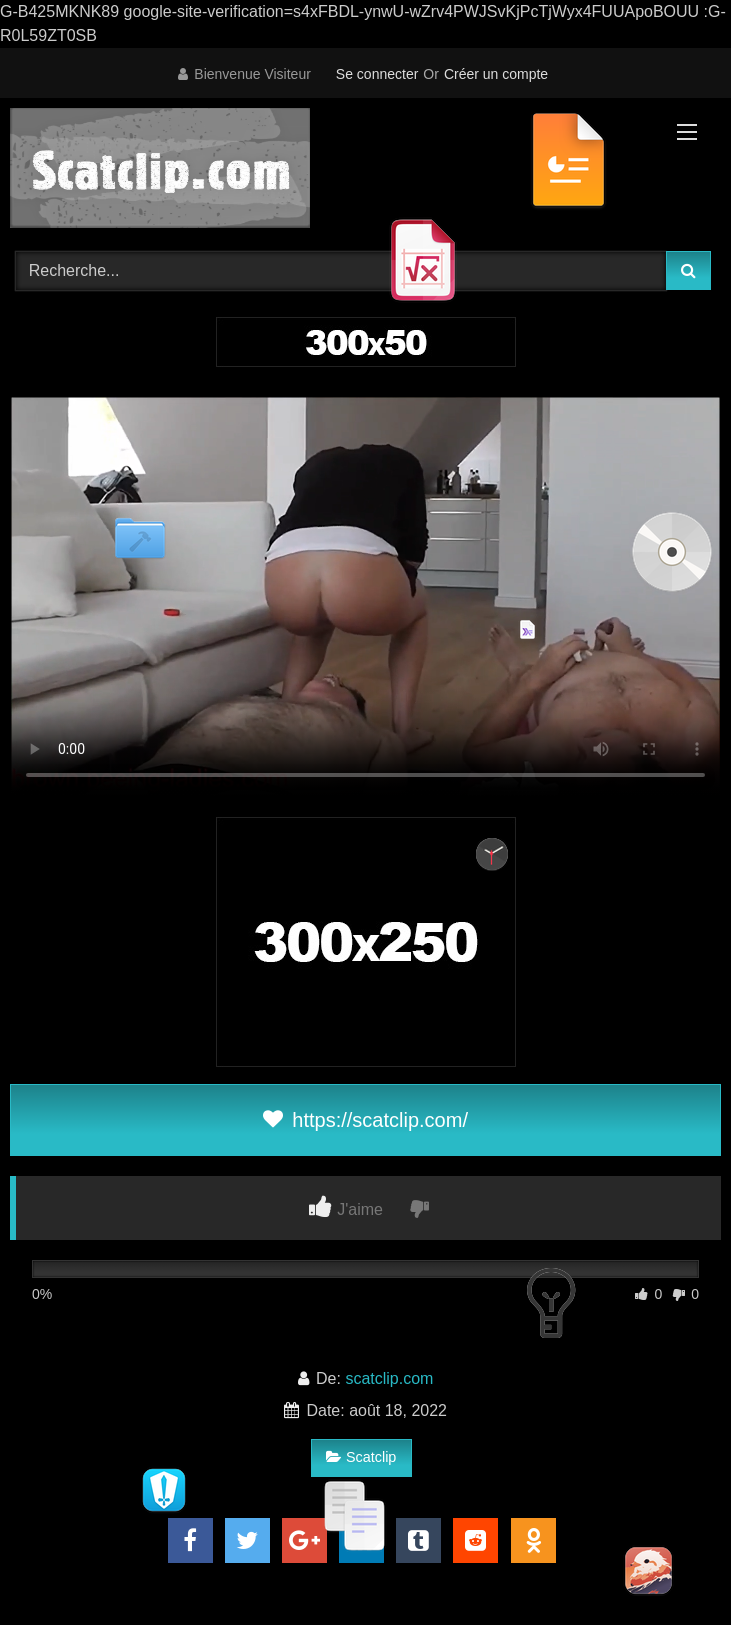  What do you see at coordinates (164, 1490) in the screenshot?
I see `open heroic games launcher` at bounding box center [164, 1490].